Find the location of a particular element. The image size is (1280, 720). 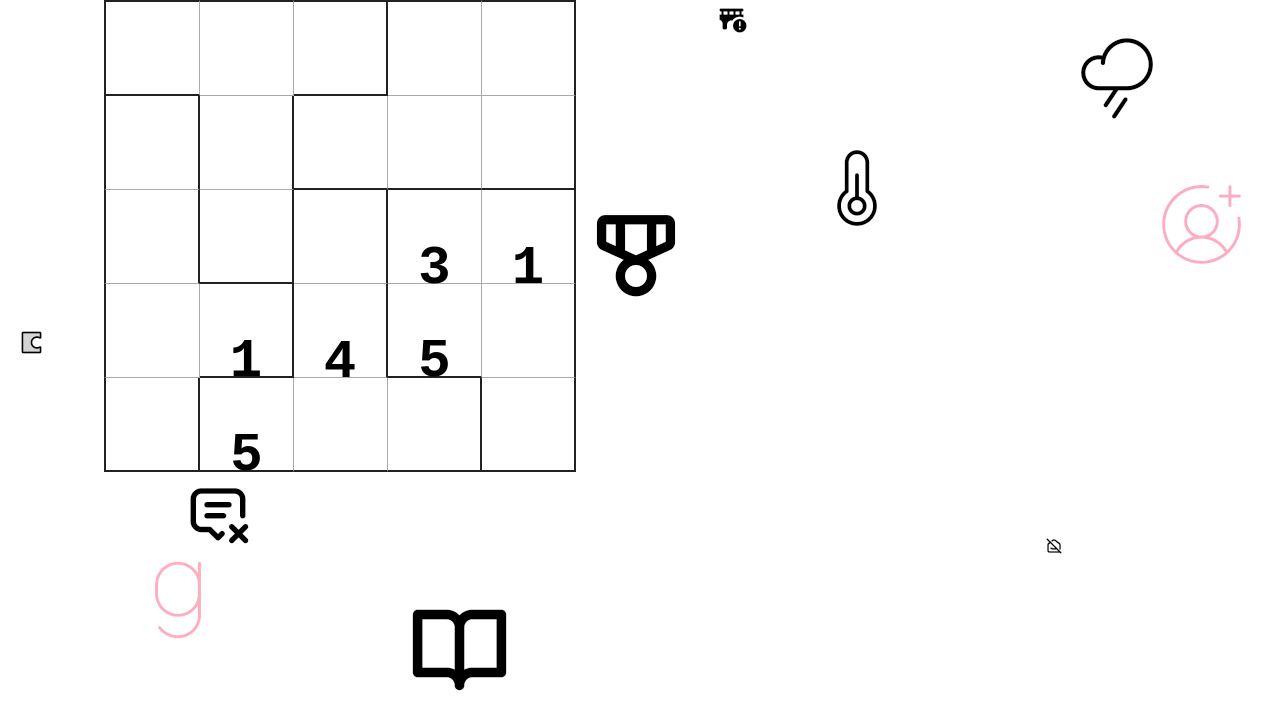

open coda document app is located at coordinates (31, 342).